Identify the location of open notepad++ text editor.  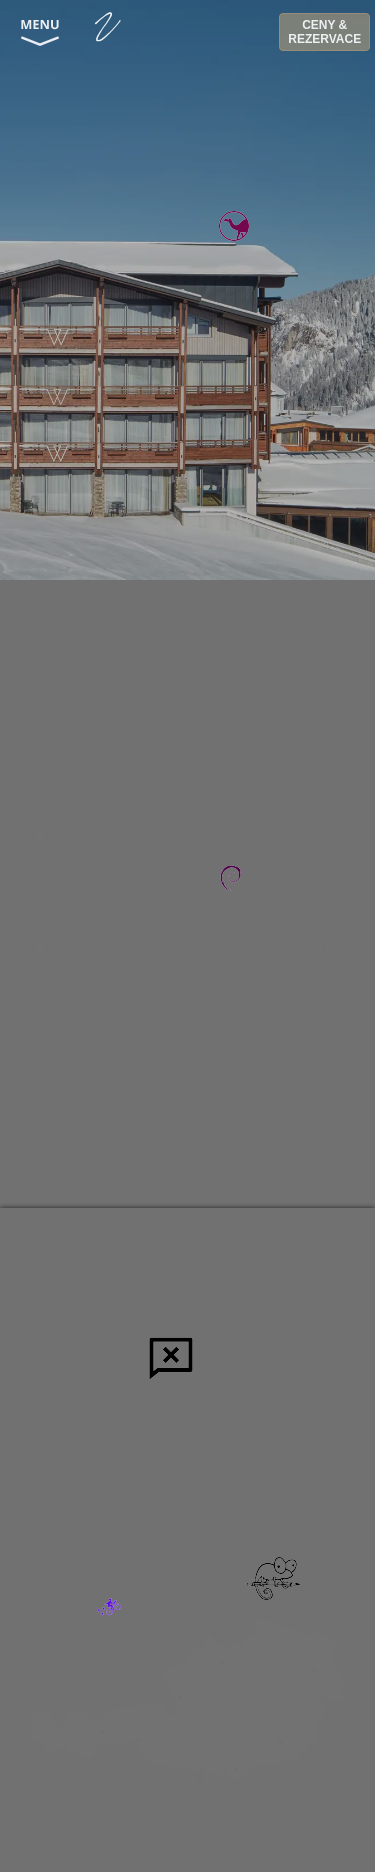
(273, 1578).